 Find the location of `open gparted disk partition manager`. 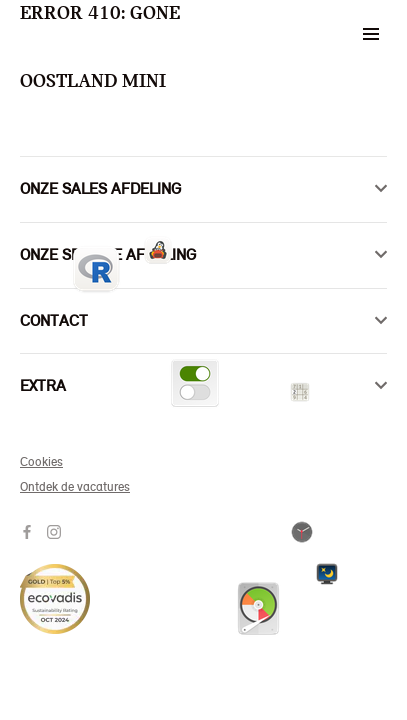

open gparted disk partition manager is located at coordinates (258, 608).